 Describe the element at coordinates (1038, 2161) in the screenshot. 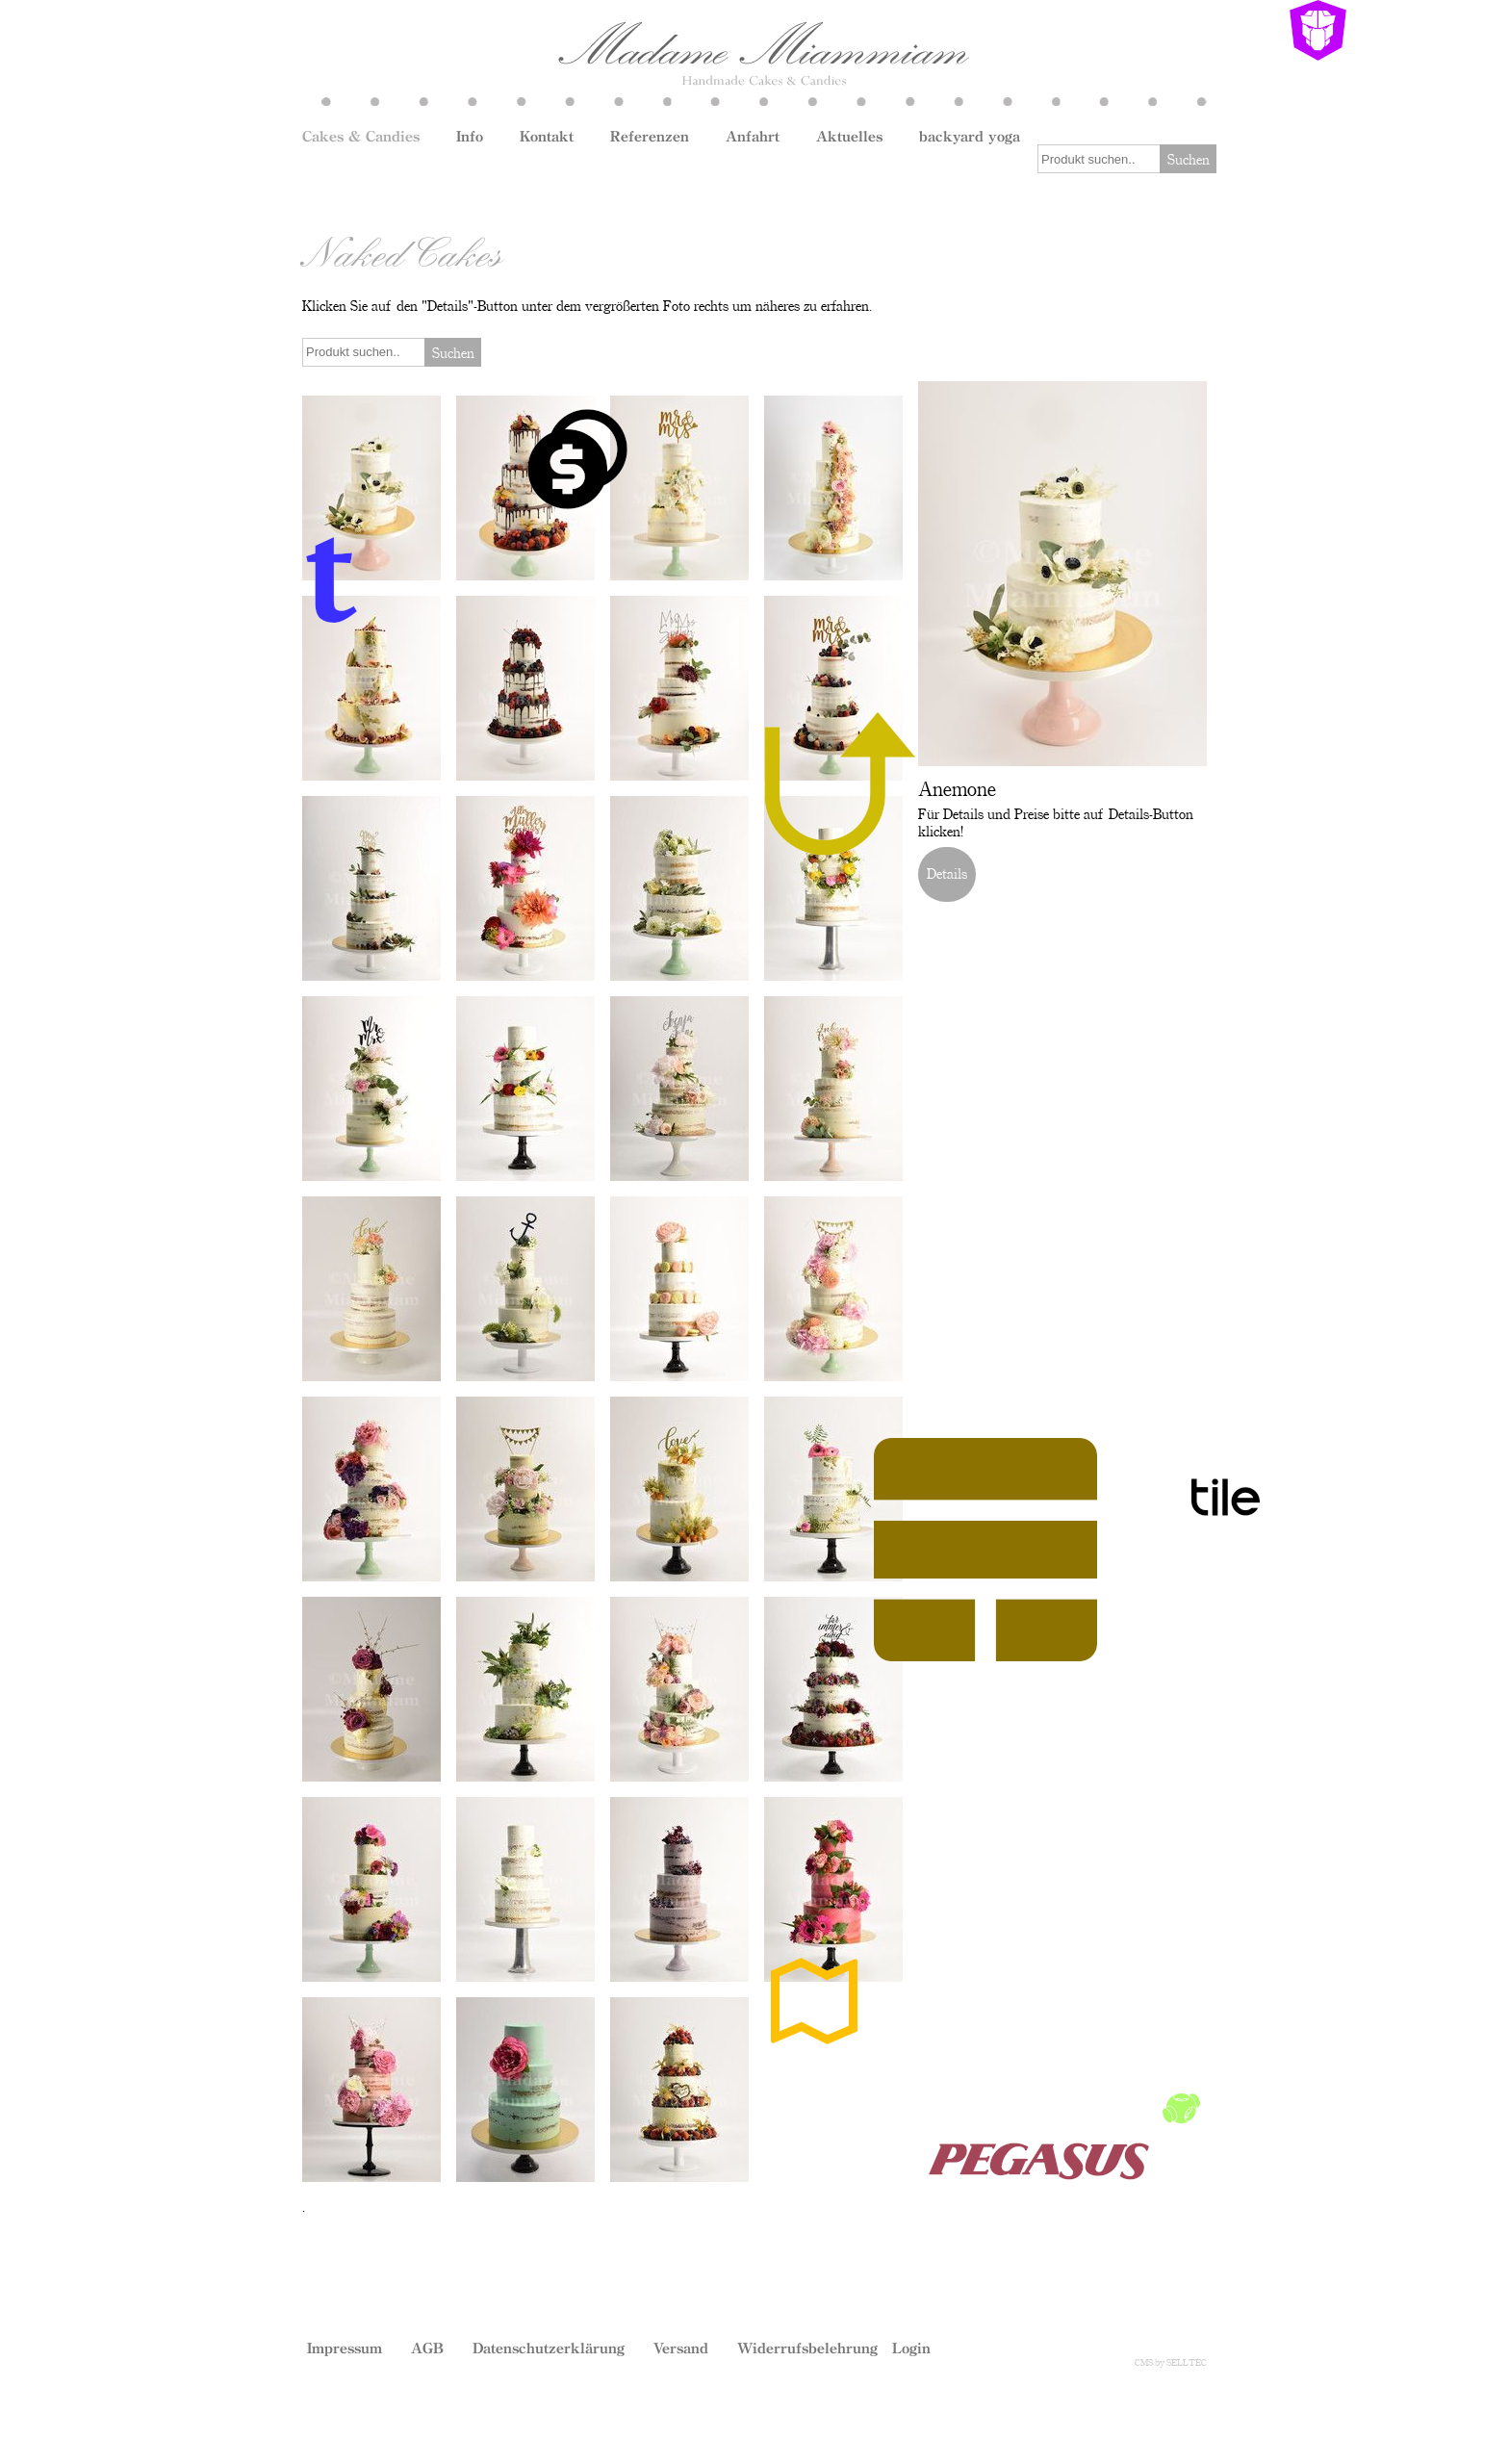

I see `Pegasus Airlines logo` at that location.